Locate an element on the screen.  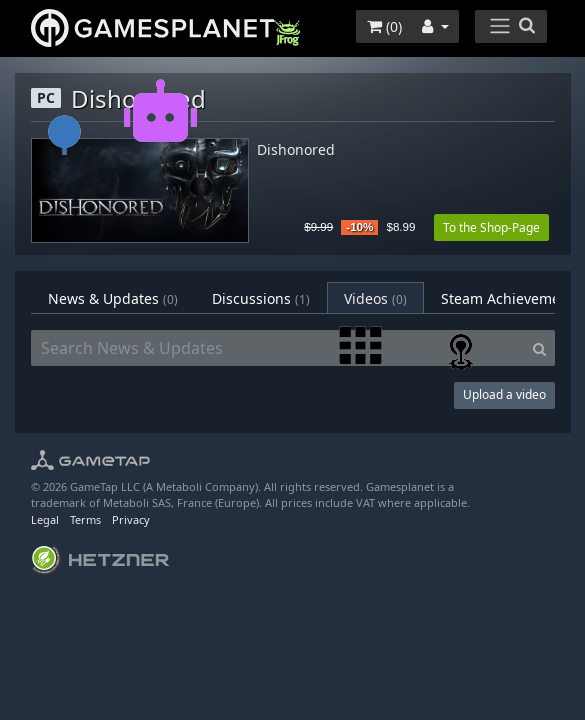
Cloud Foundry platform logo is located at coordinates (461, 352).